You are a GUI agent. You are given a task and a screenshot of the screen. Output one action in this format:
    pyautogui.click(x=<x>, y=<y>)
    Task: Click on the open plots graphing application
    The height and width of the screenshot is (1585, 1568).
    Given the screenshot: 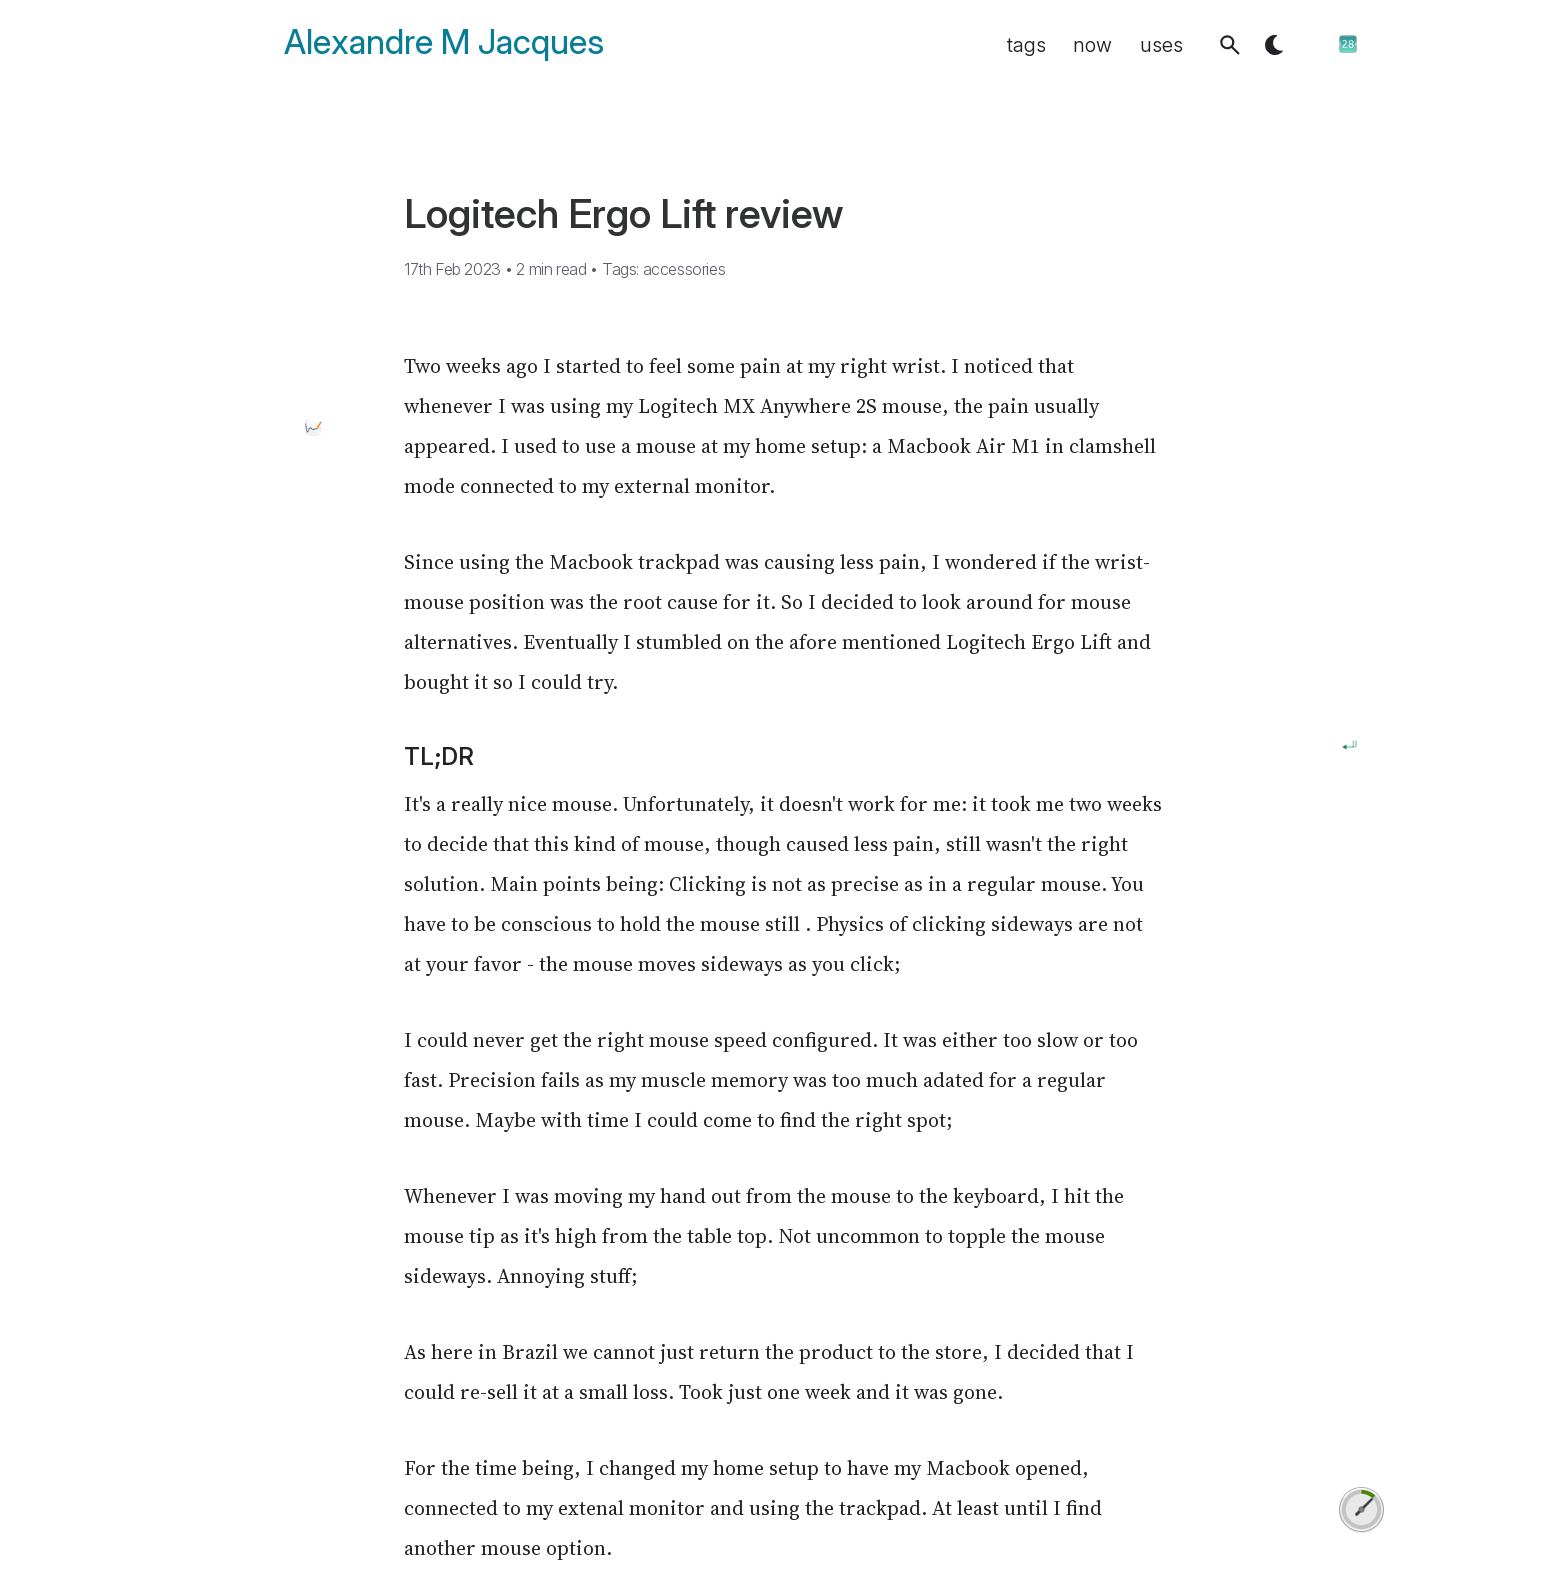 What is the action you would take?
    pyautogui.click(x=313, y=427)
    